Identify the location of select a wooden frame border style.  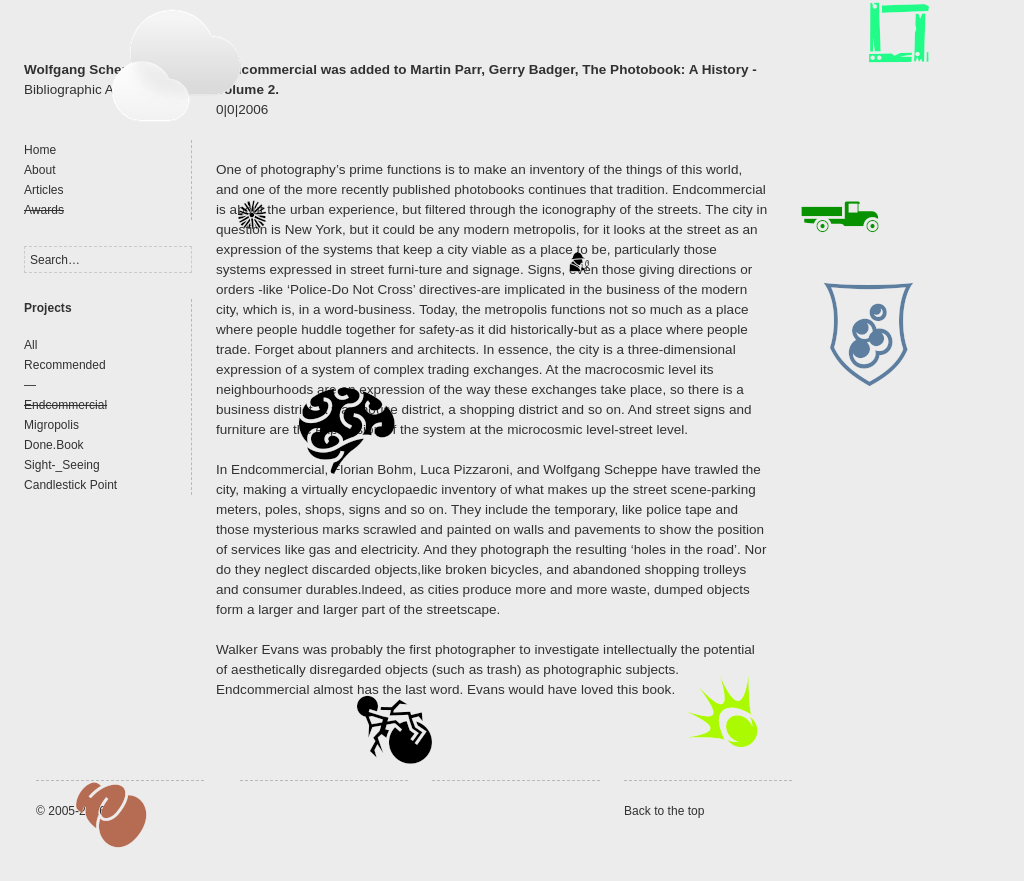
(899, 33).